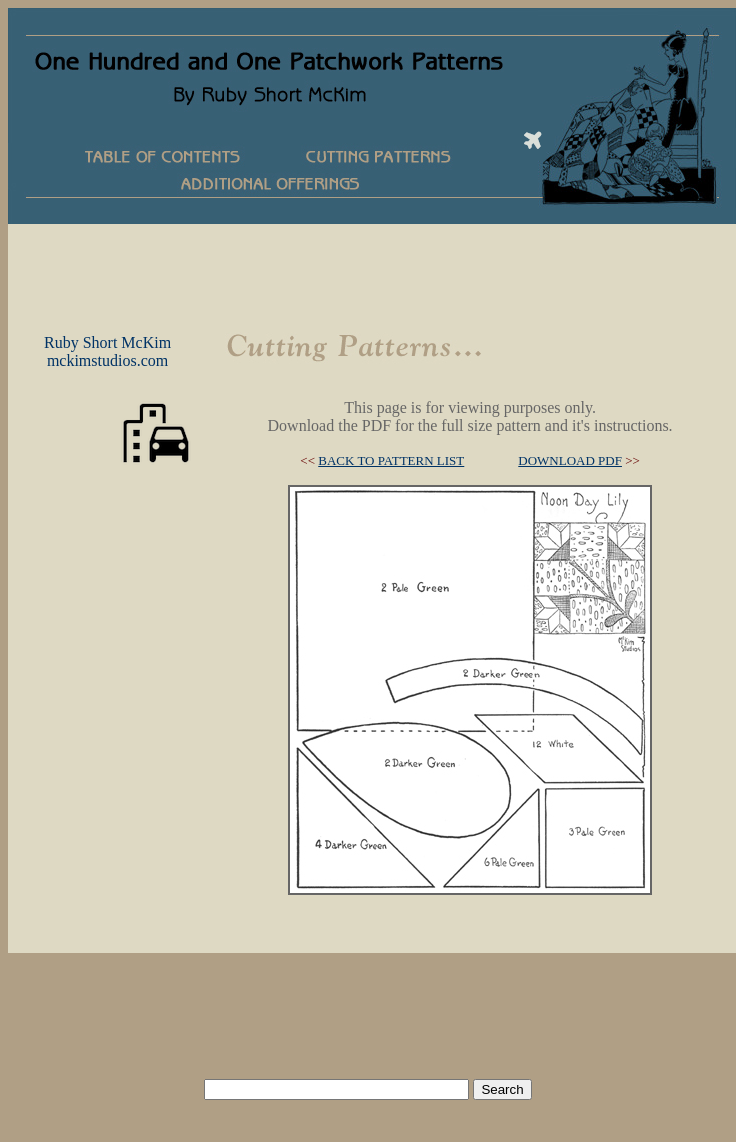 The width and height of the screenshot is (736, 1142). I want to click on access transportation or commute options, so click(156, 433).